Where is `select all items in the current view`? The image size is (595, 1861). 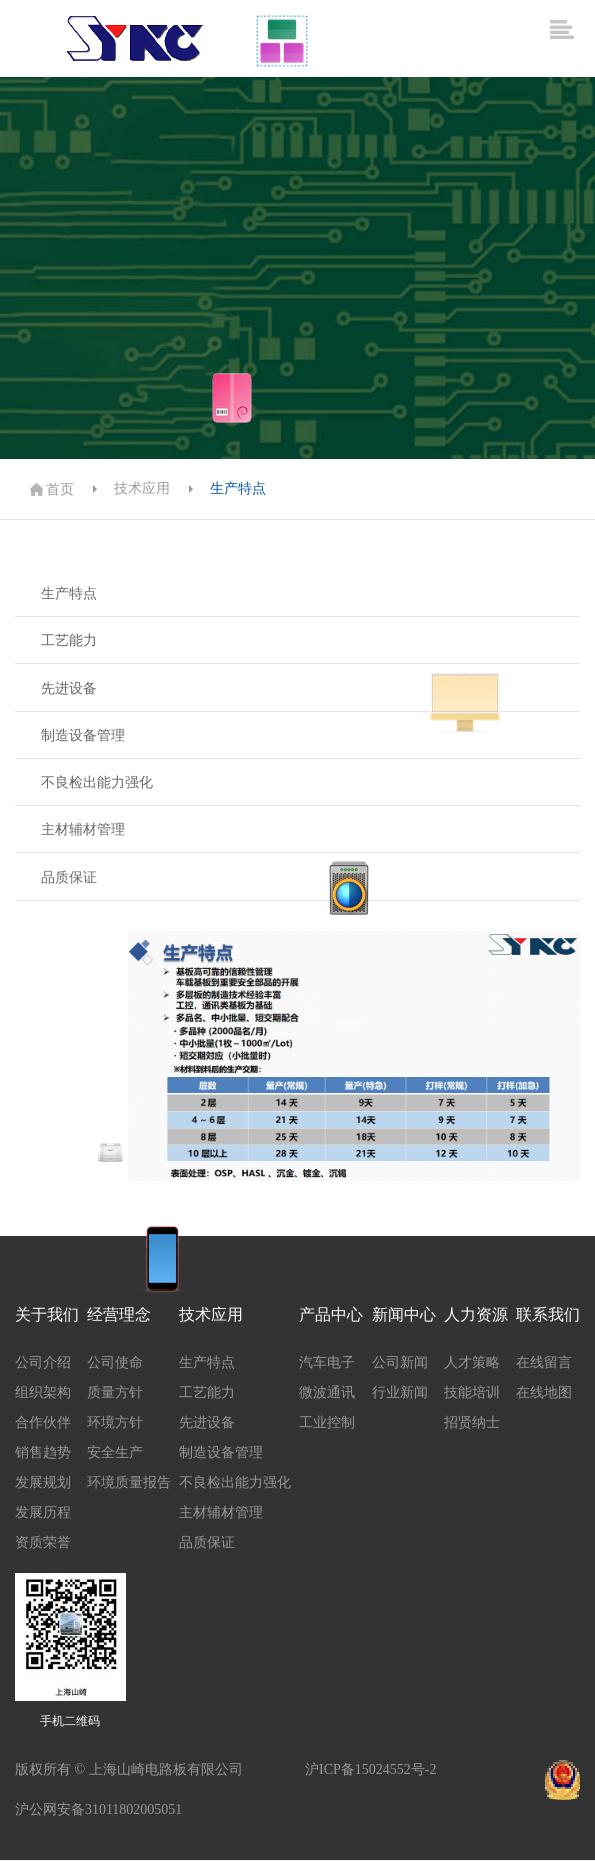 select all items in the current view is located at coordinates (282, 41).